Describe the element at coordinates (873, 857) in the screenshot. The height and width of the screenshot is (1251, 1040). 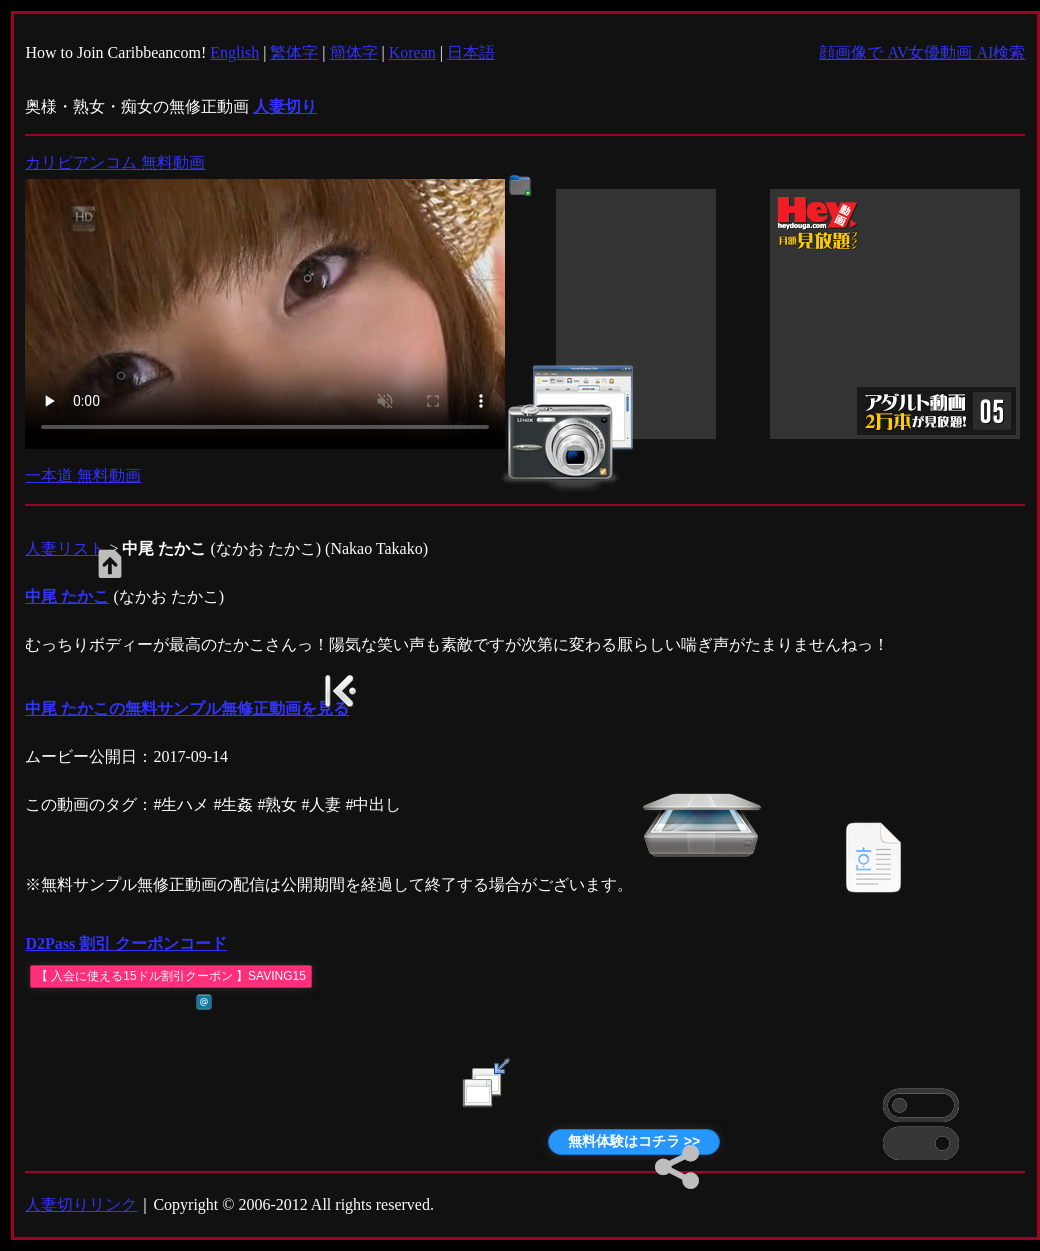
I see `hancom hangul word processor document file` at that location.